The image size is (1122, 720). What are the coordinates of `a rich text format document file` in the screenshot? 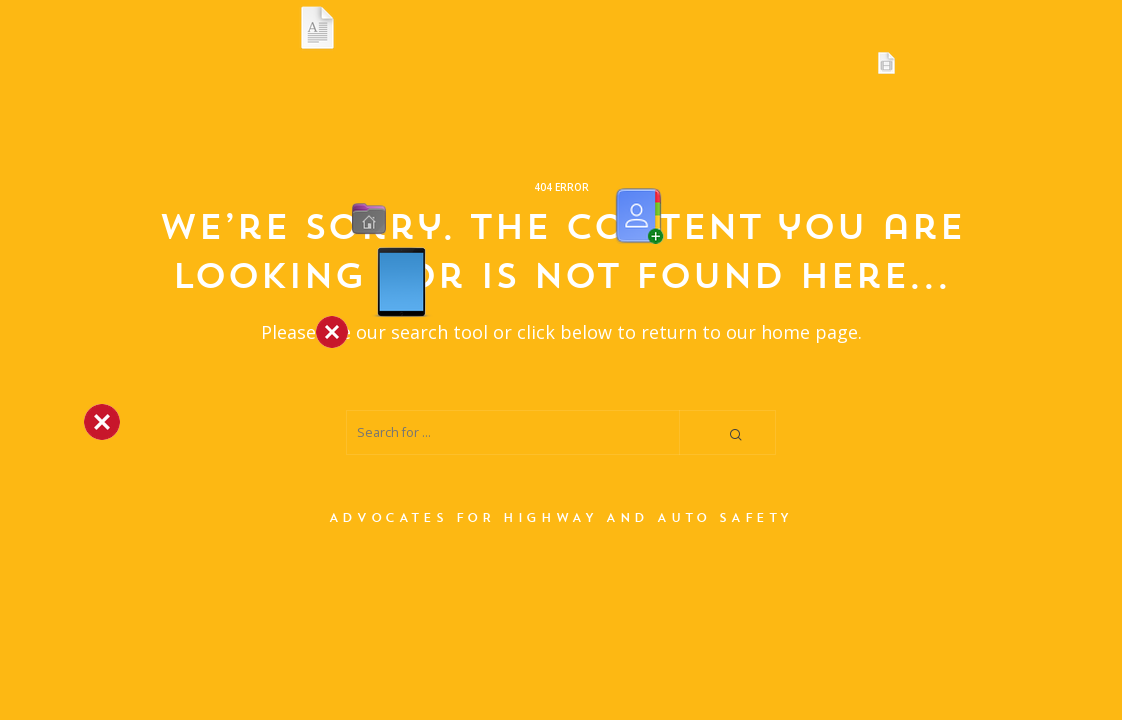 It's located at (317, 28).